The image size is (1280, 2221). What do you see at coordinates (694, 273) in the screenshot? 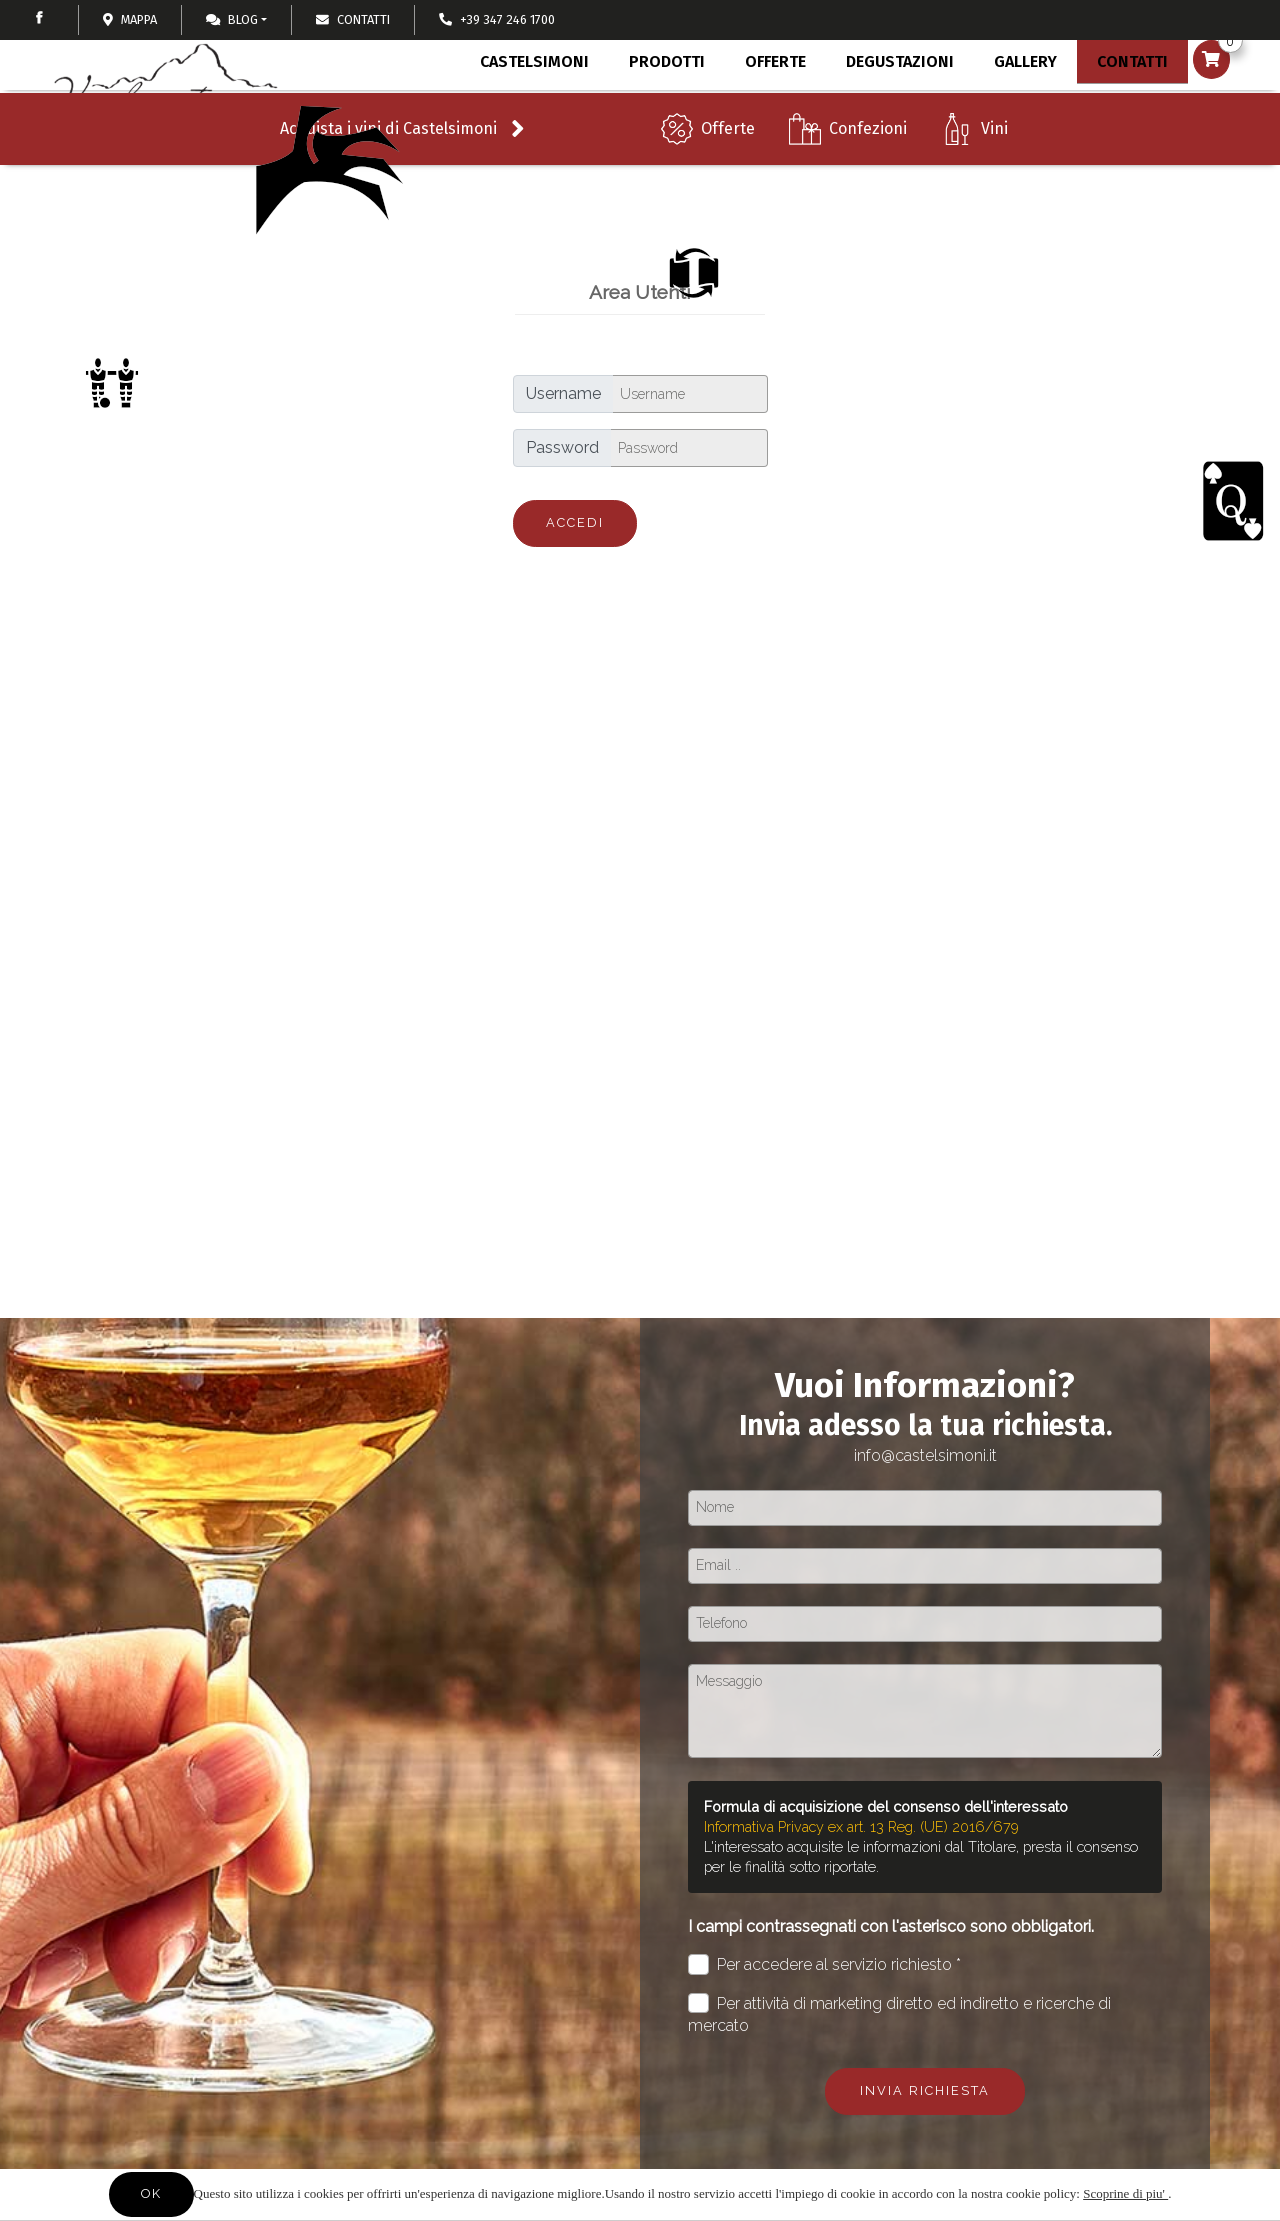
I see `swap or exchange cards` at bounding box center [694, 273].